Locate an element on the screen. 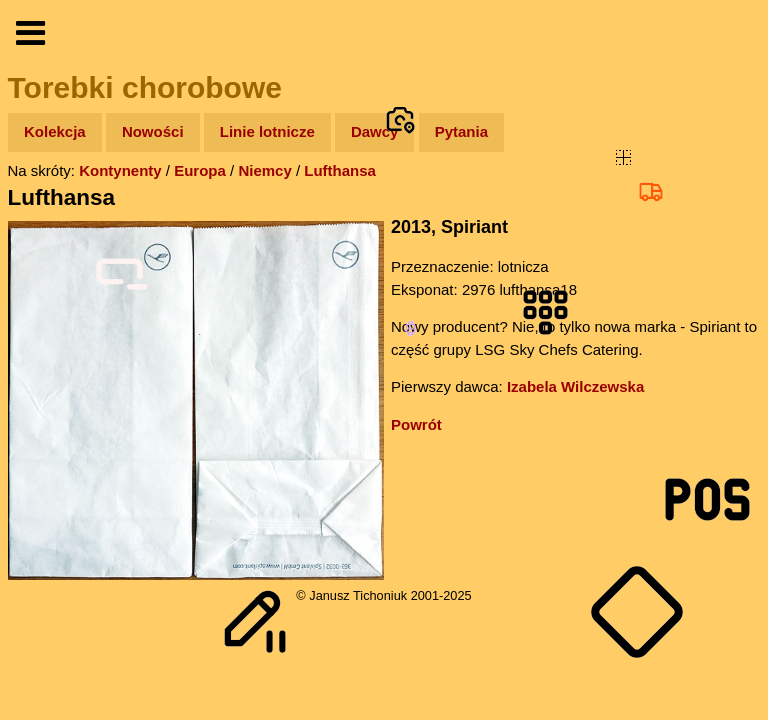  apply inner borders to selected cells is located at coordinates (623, 157).